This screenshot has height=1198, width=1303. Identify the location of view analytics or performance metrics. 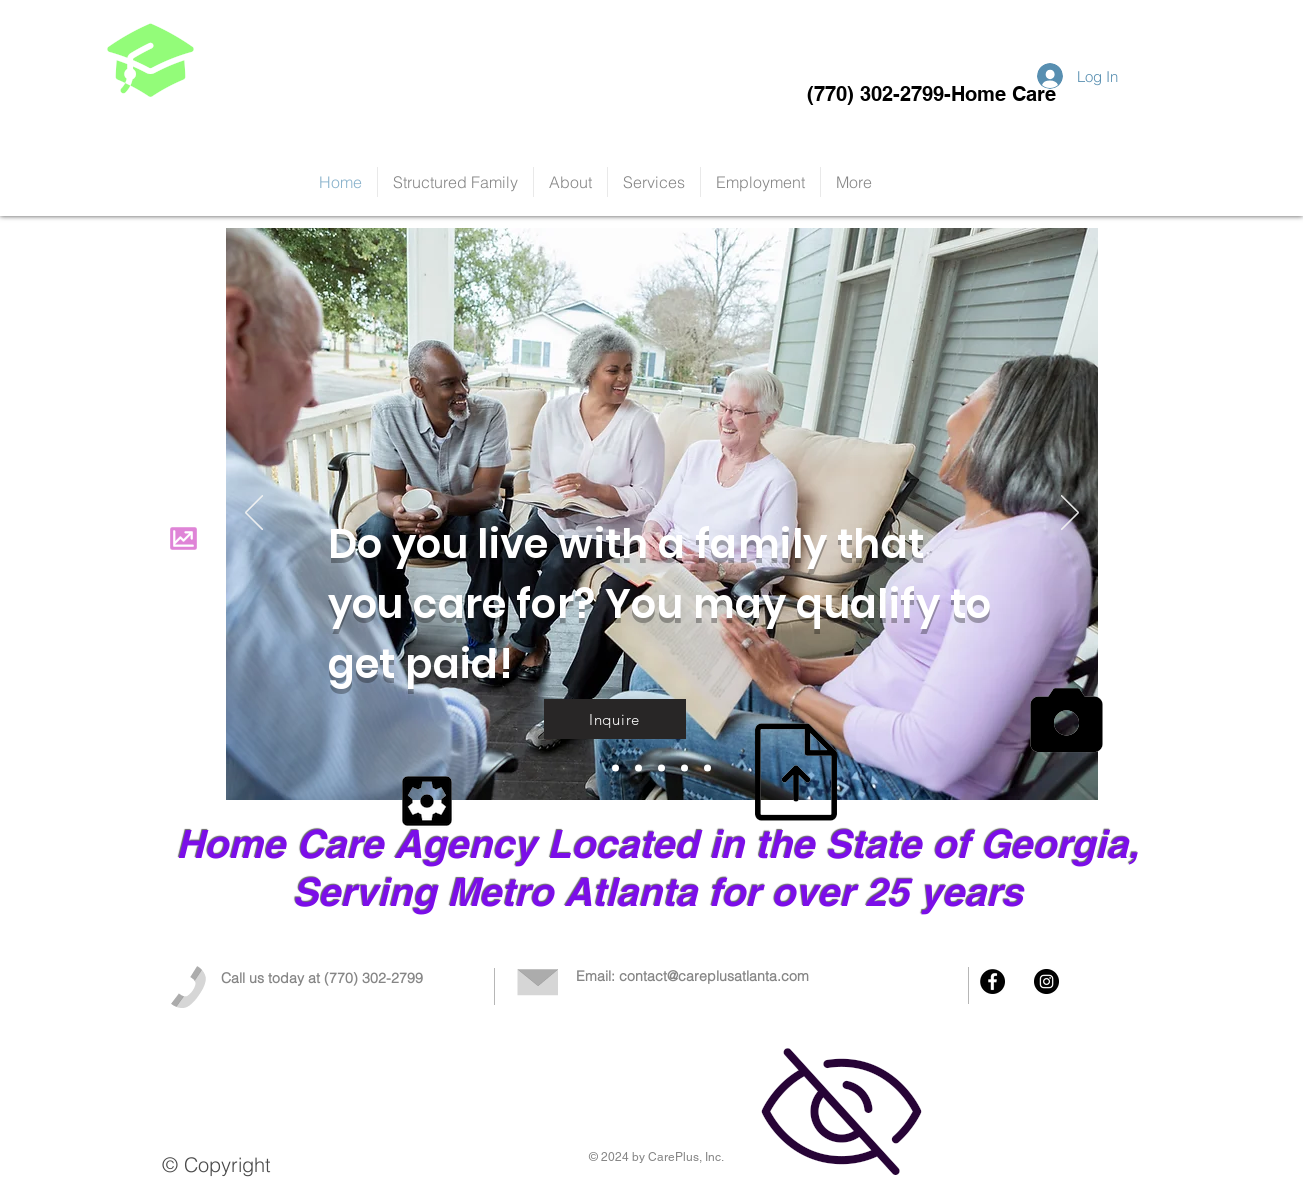
(183, 538).